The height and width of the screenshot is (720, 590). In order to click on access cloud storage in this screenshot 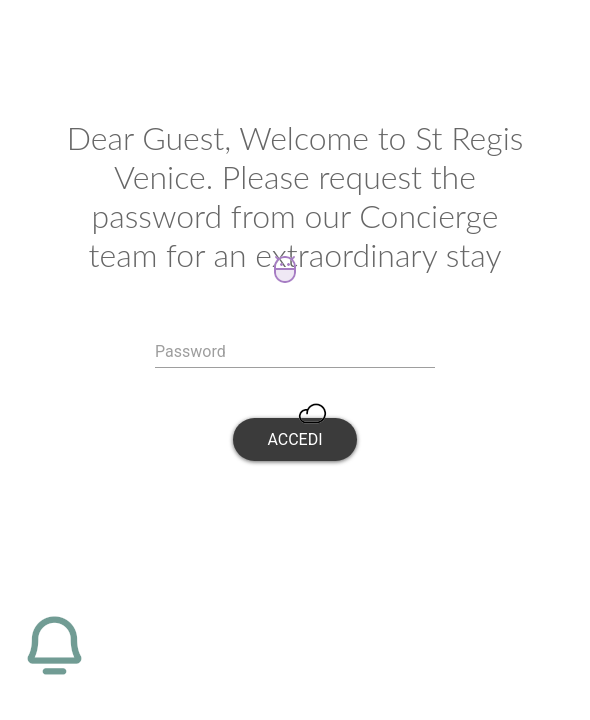, I will do `click(312, 413)`.